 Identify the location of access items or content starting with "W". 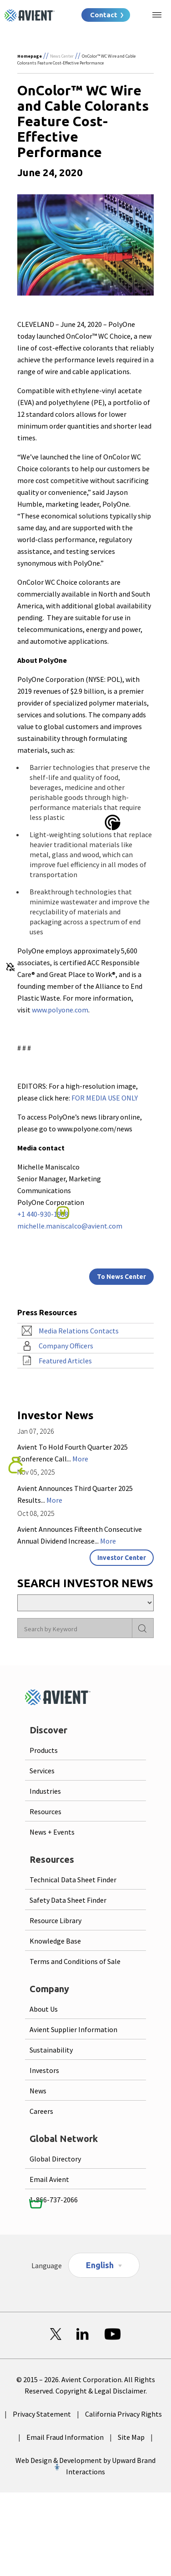
(63, 1213).